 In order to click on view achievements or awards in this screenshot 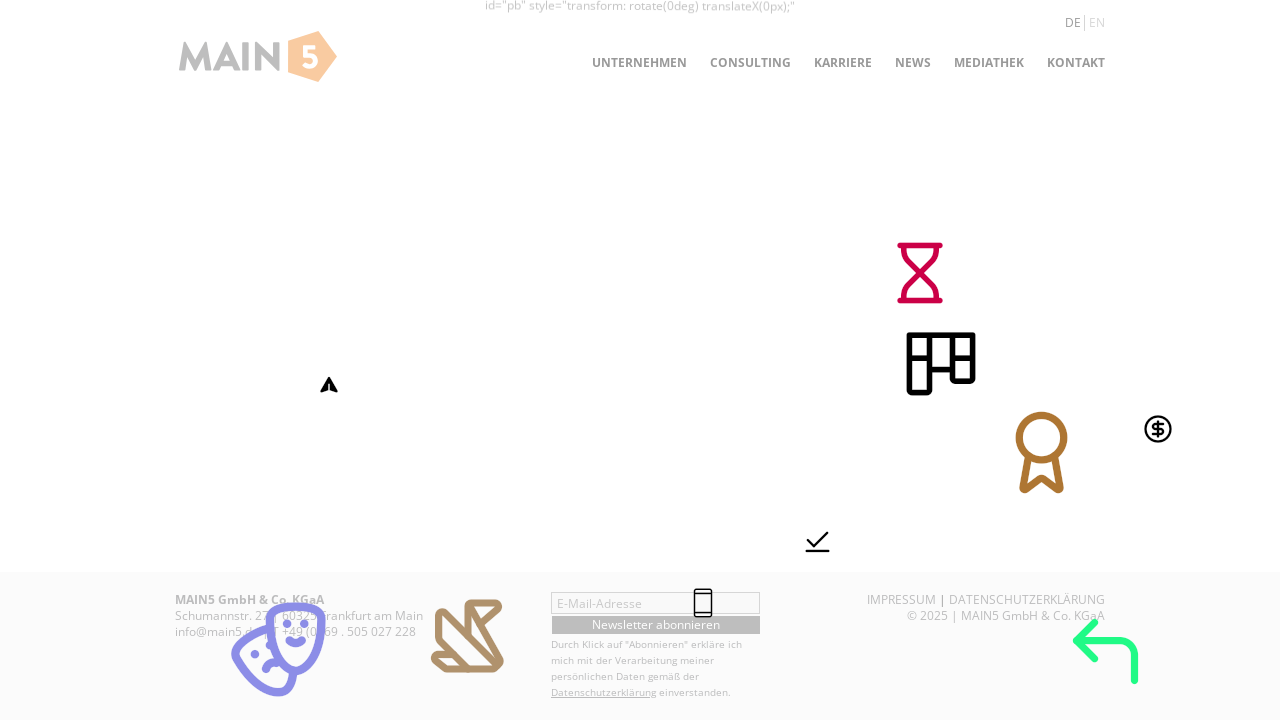, I will do `click(1041, 452)`.